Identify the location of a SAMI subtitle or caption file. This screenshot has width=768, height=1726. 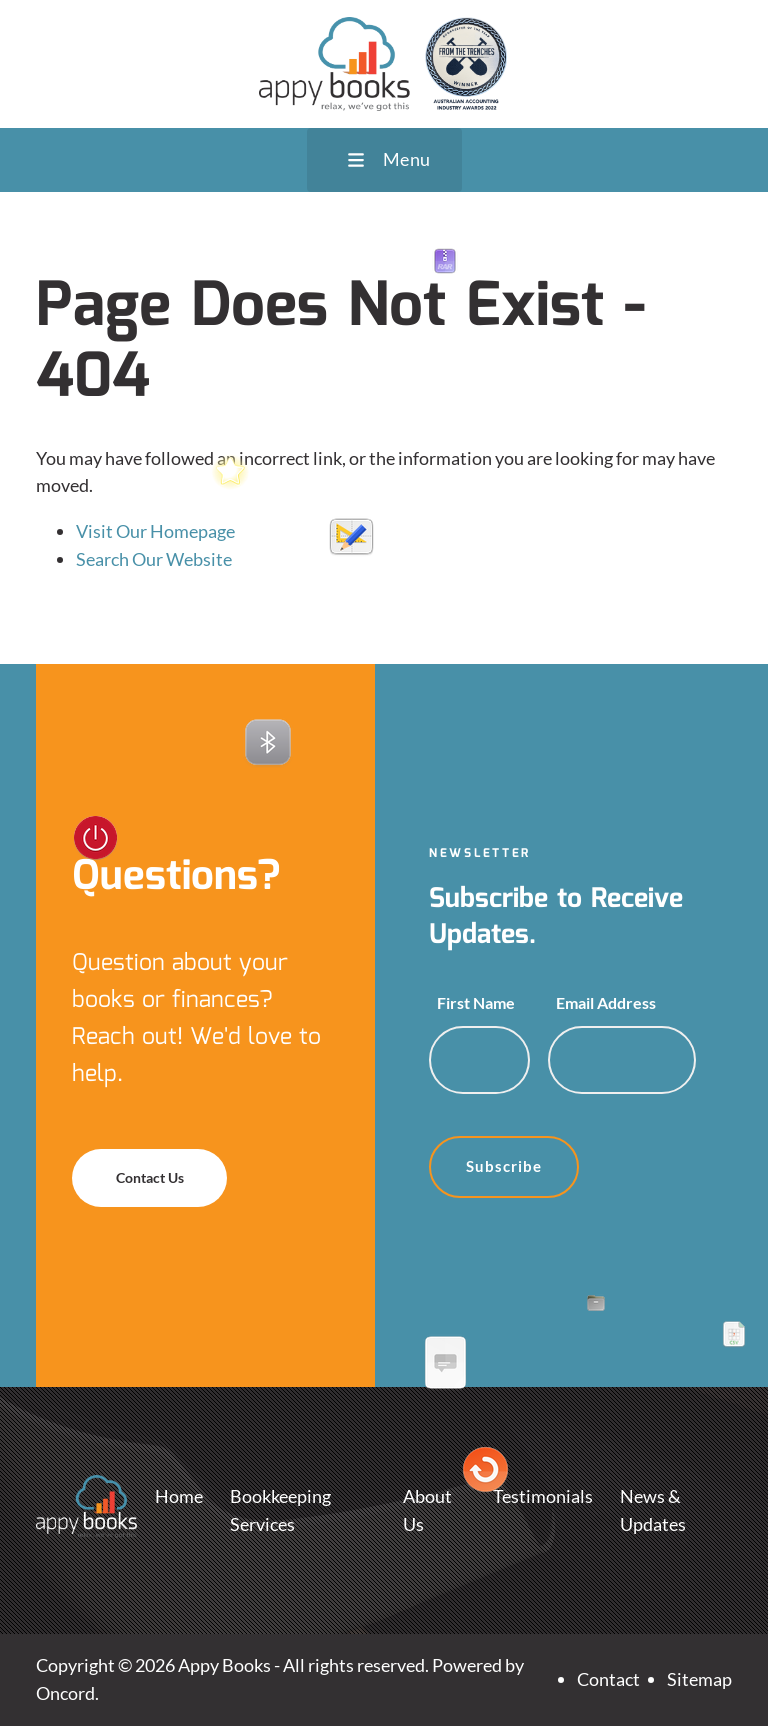
(445, 1362).